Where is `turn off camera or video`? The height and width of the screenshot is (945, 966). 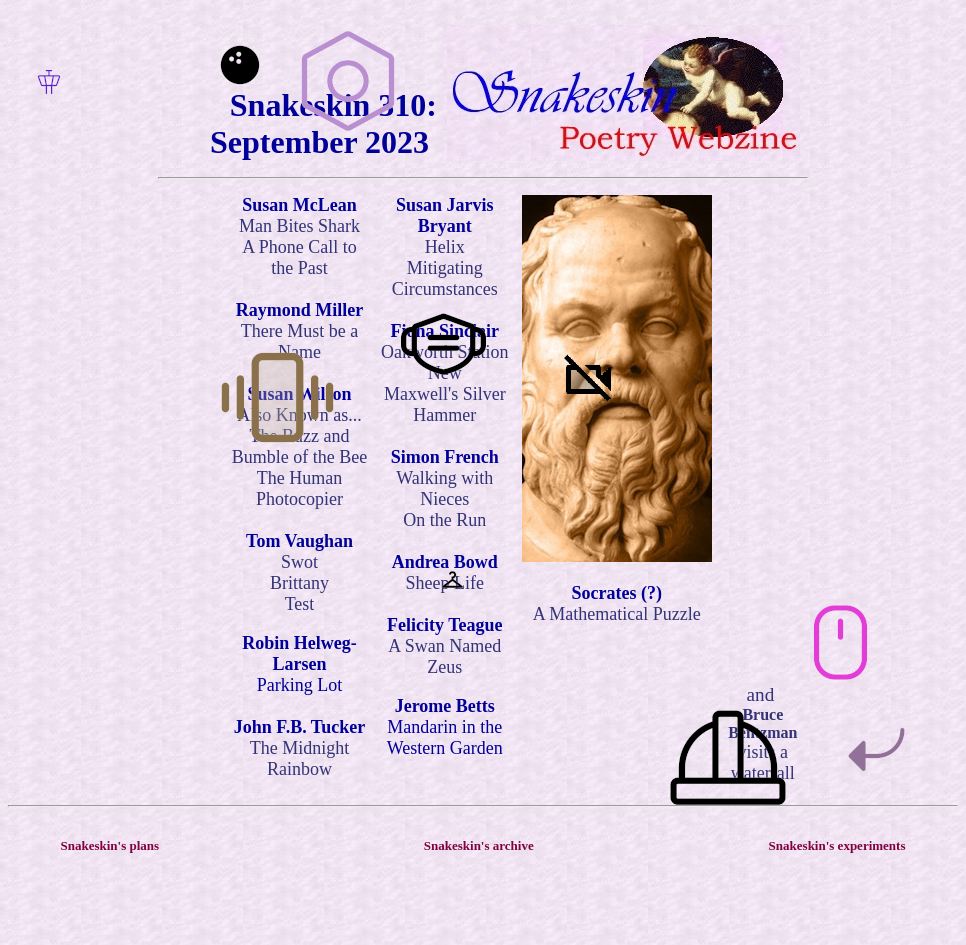 turn off camera or video is located at coordinates (588, 379).